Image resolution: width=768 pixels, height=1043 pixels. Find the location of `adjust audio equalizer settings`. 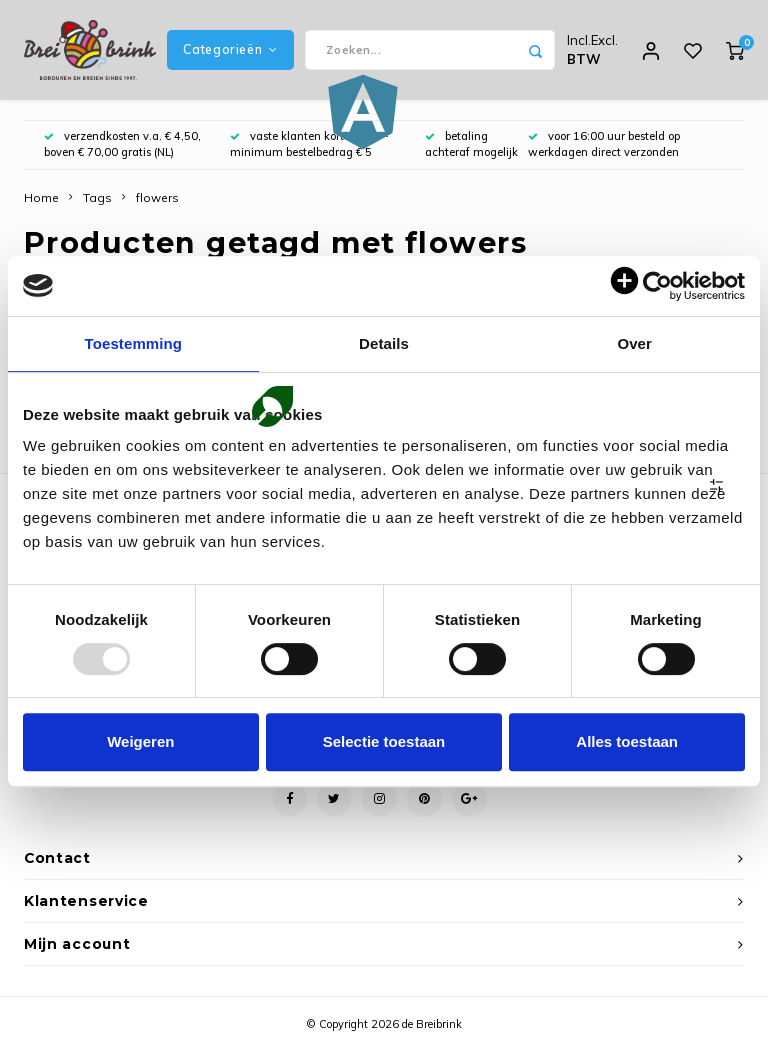

adjust audio equalizer settings is located at coordinates (716, 485).